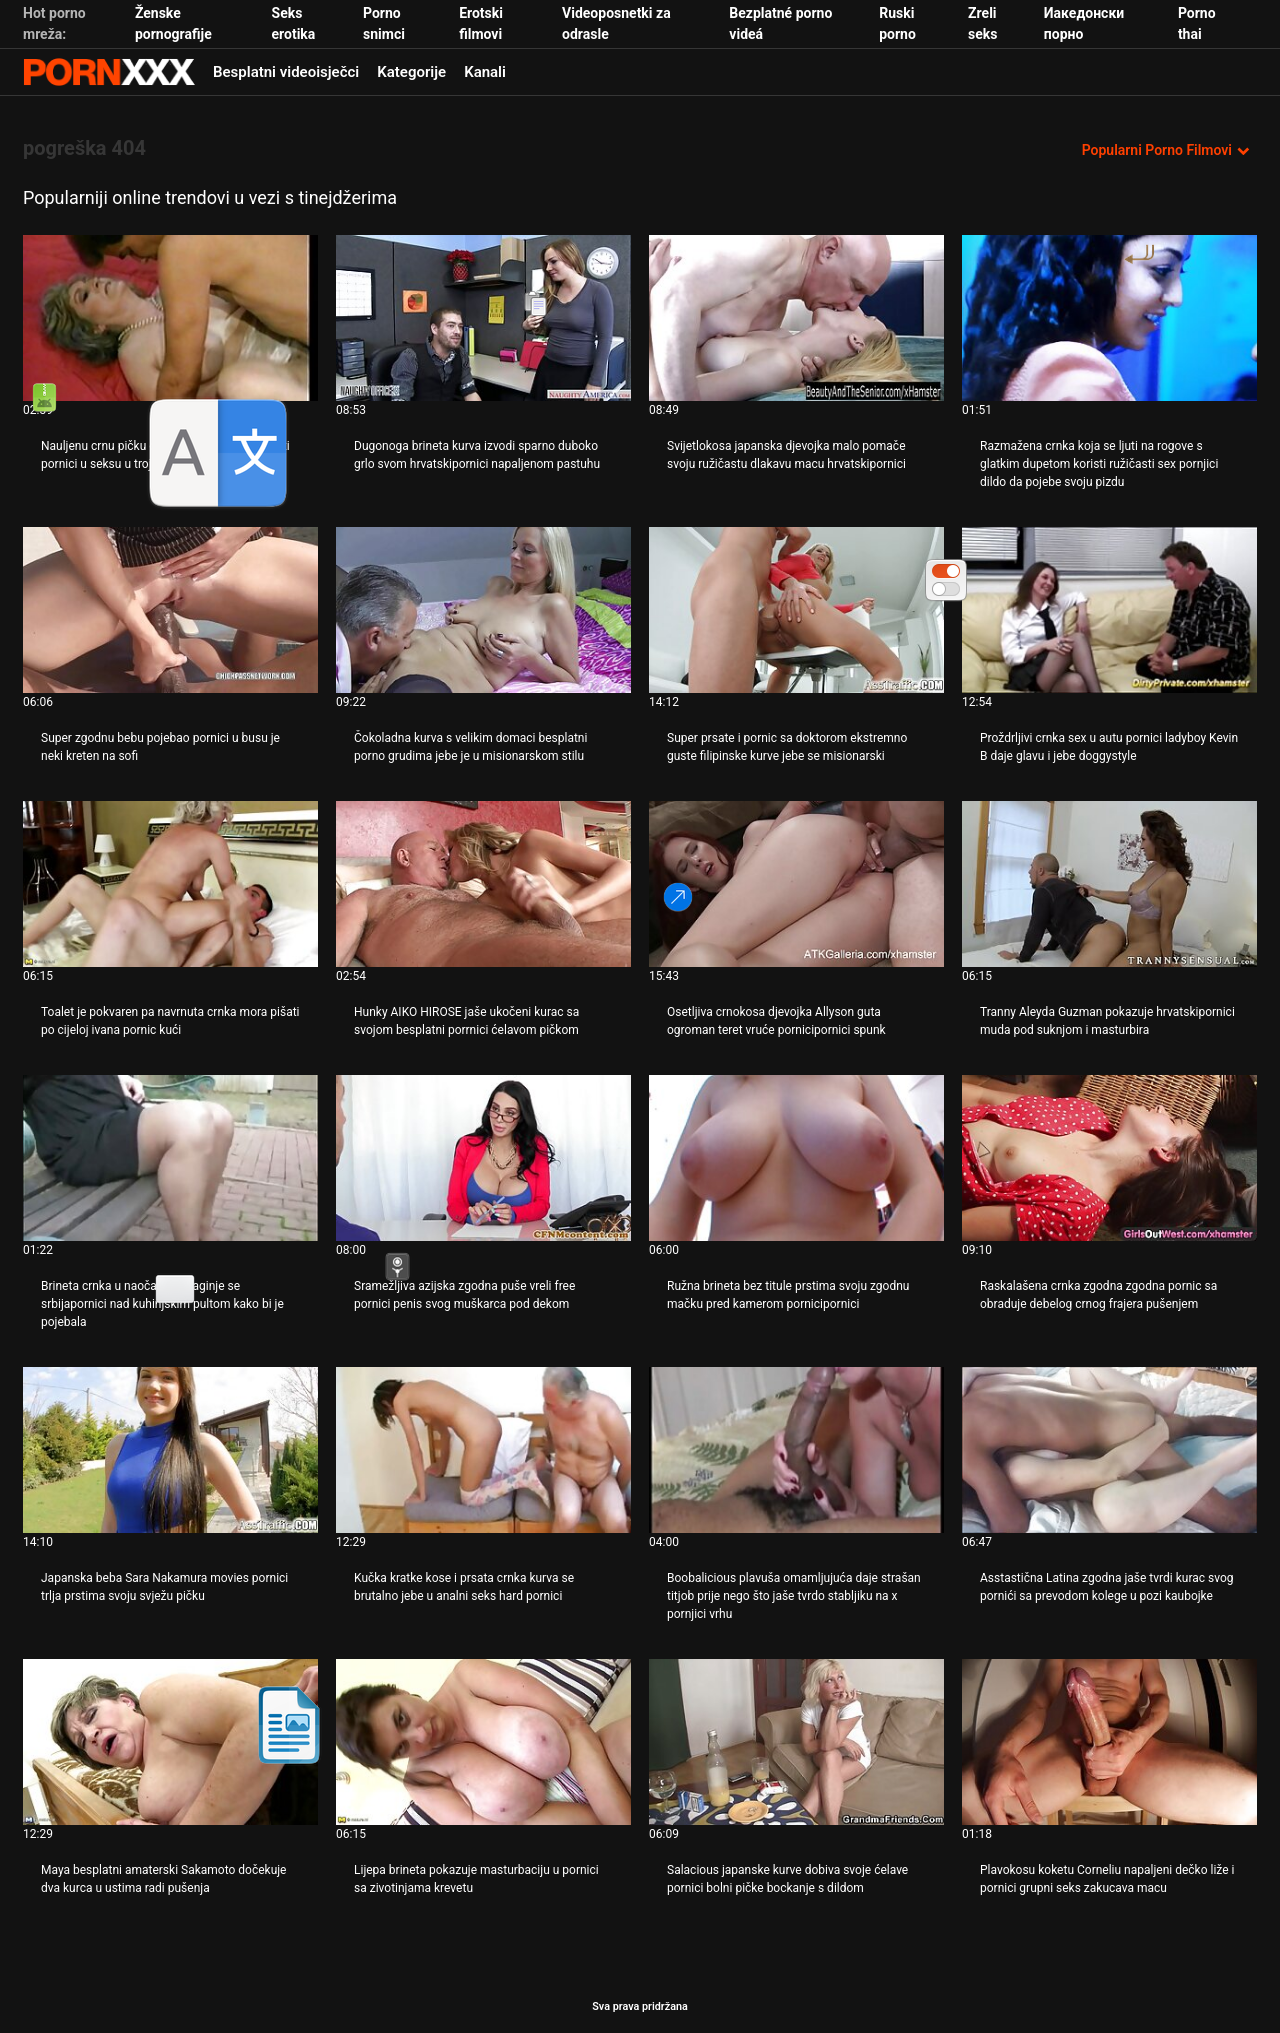  What do you see at coordinates (535, 303) in the screenshot?
I see `paste copied content from clipboard` at bounding box center [535, 303].